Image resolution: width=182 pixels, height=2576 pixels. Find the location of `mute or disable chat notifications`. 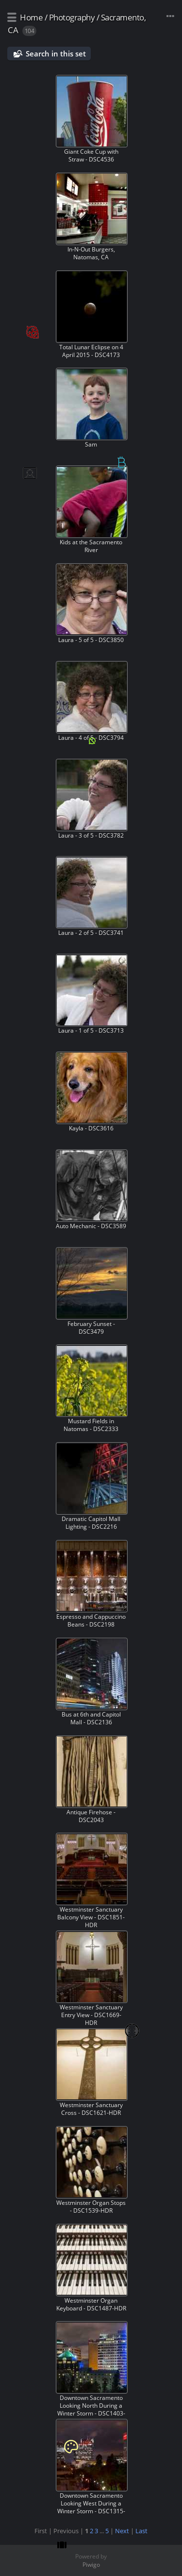

mute or disable chat notifications is located at coordinates (92, 741).